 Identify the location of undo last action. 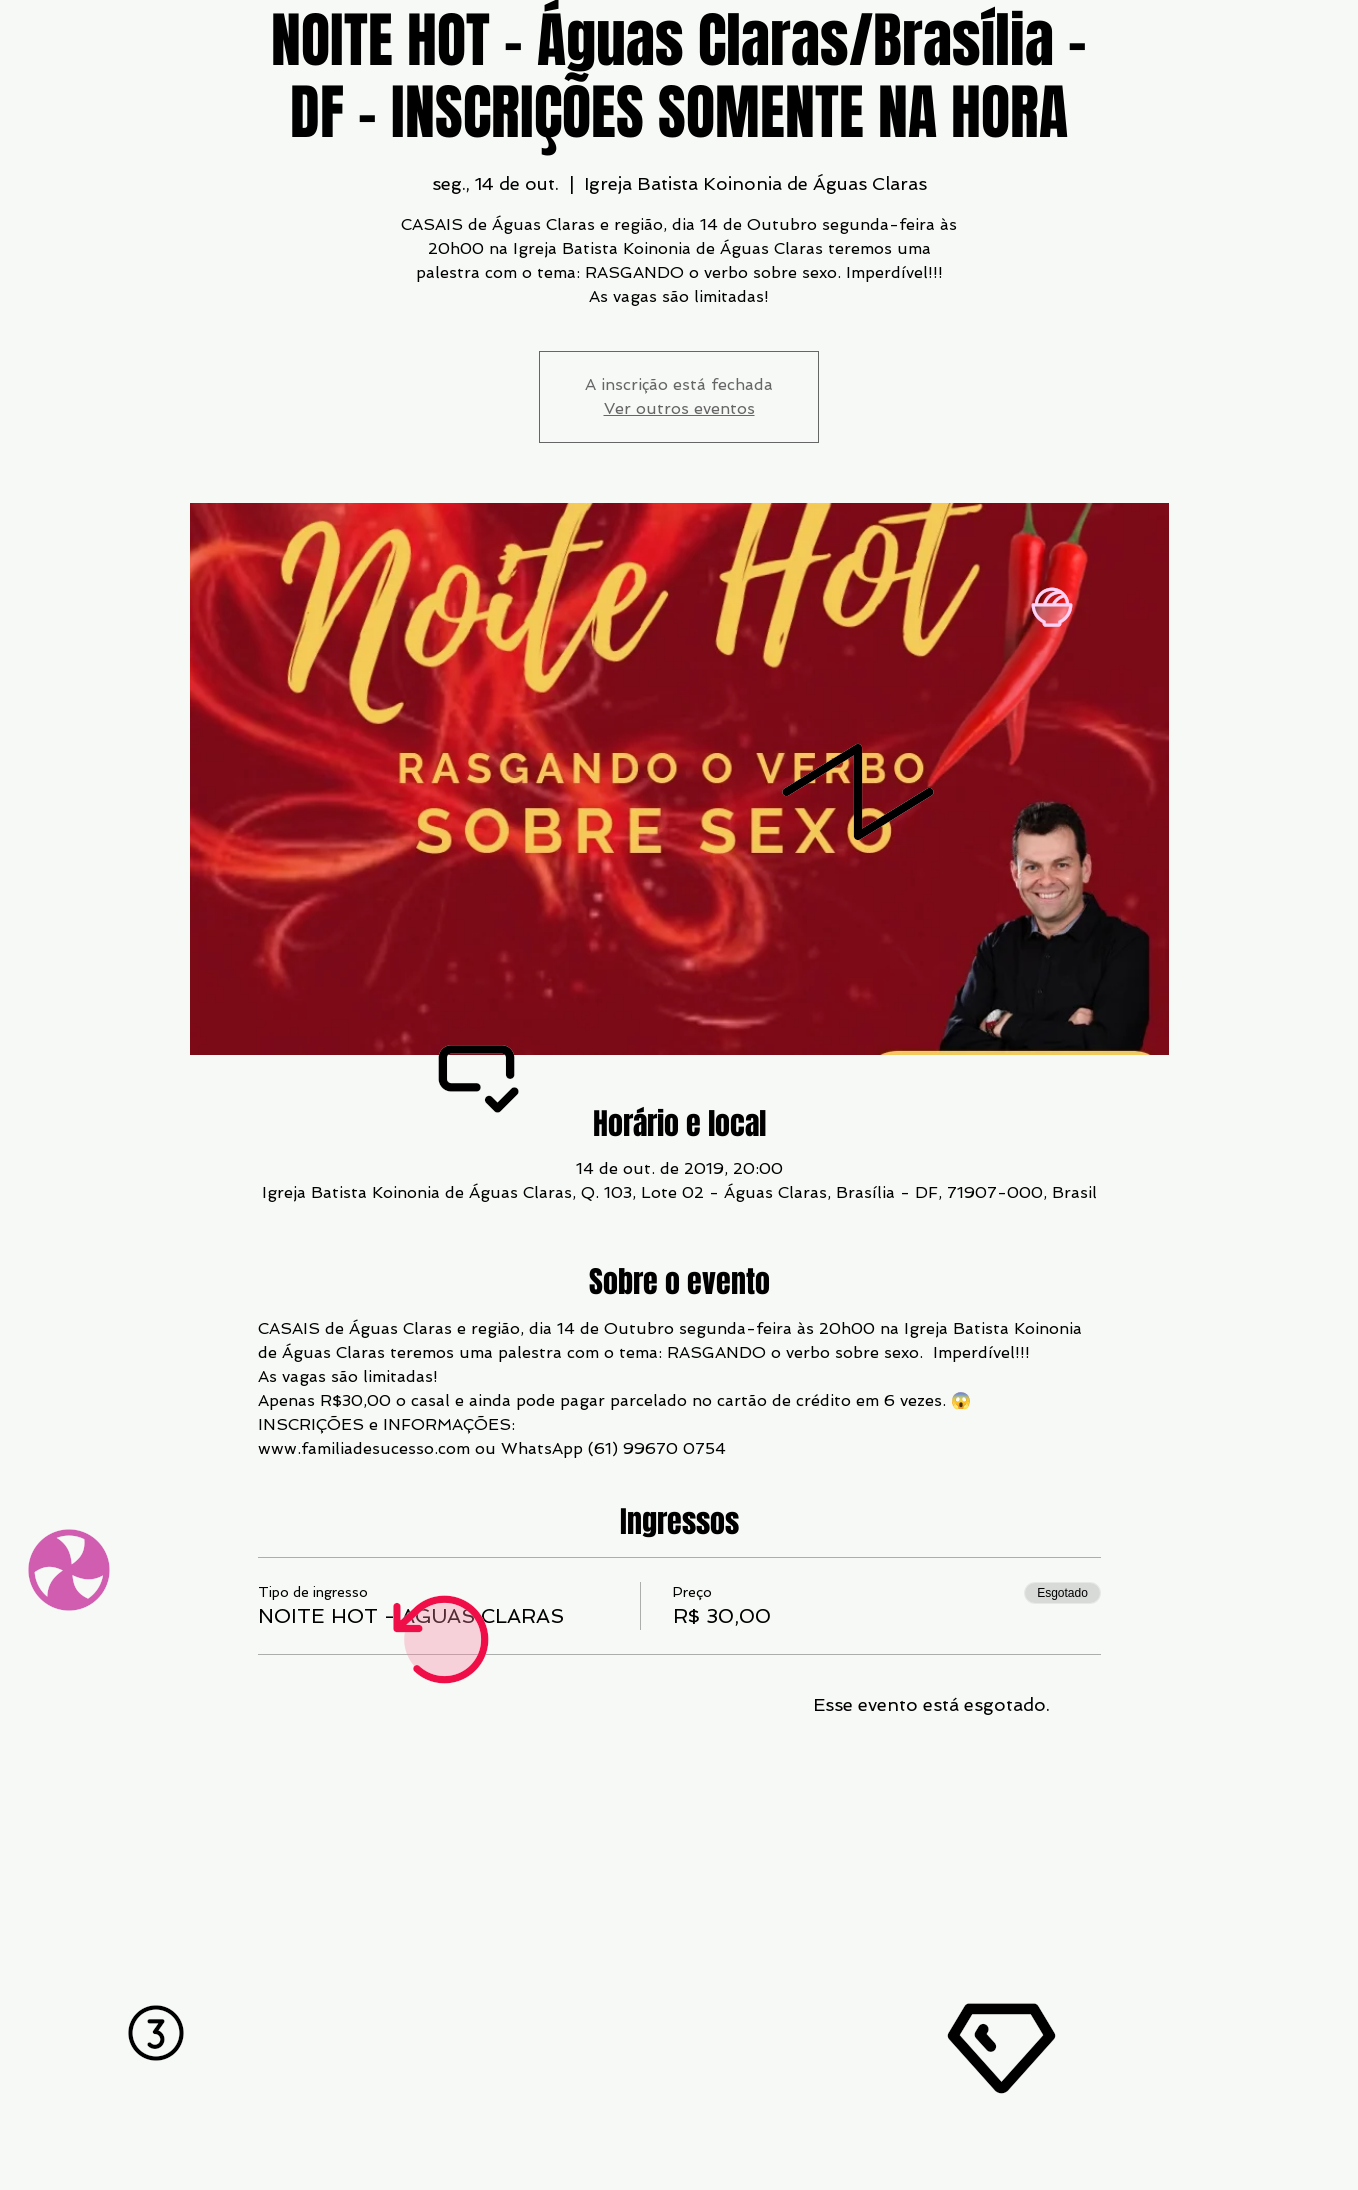
(444, 1639).